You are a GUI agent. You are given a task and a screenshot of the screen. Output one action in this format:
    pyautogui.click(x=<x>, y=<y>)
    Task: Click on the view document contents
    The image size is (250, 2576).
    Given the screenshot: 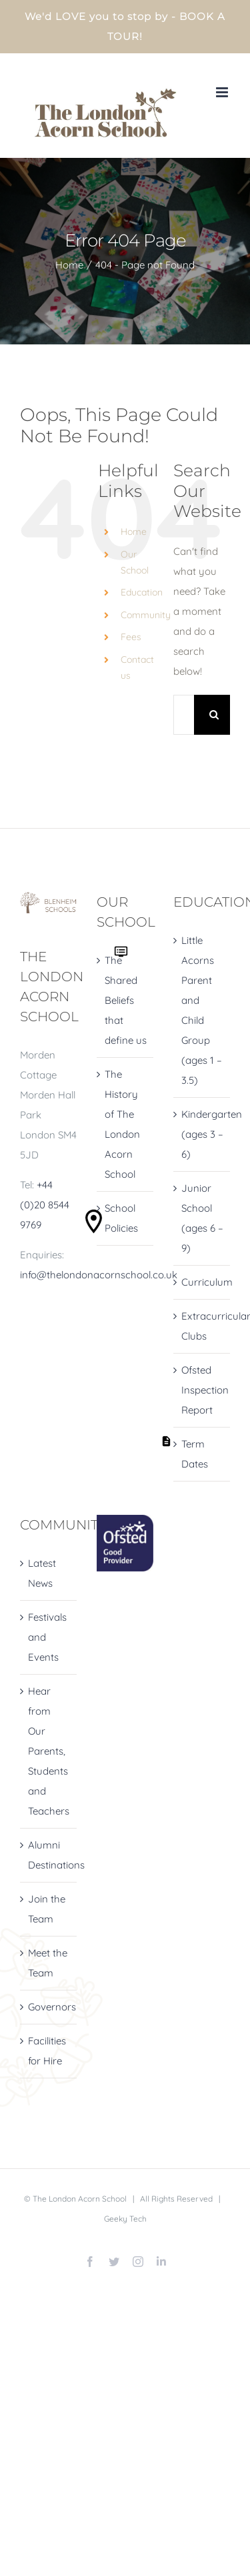 What is the action you would take?
    pyautogui.click(x=166, y=1441)
    